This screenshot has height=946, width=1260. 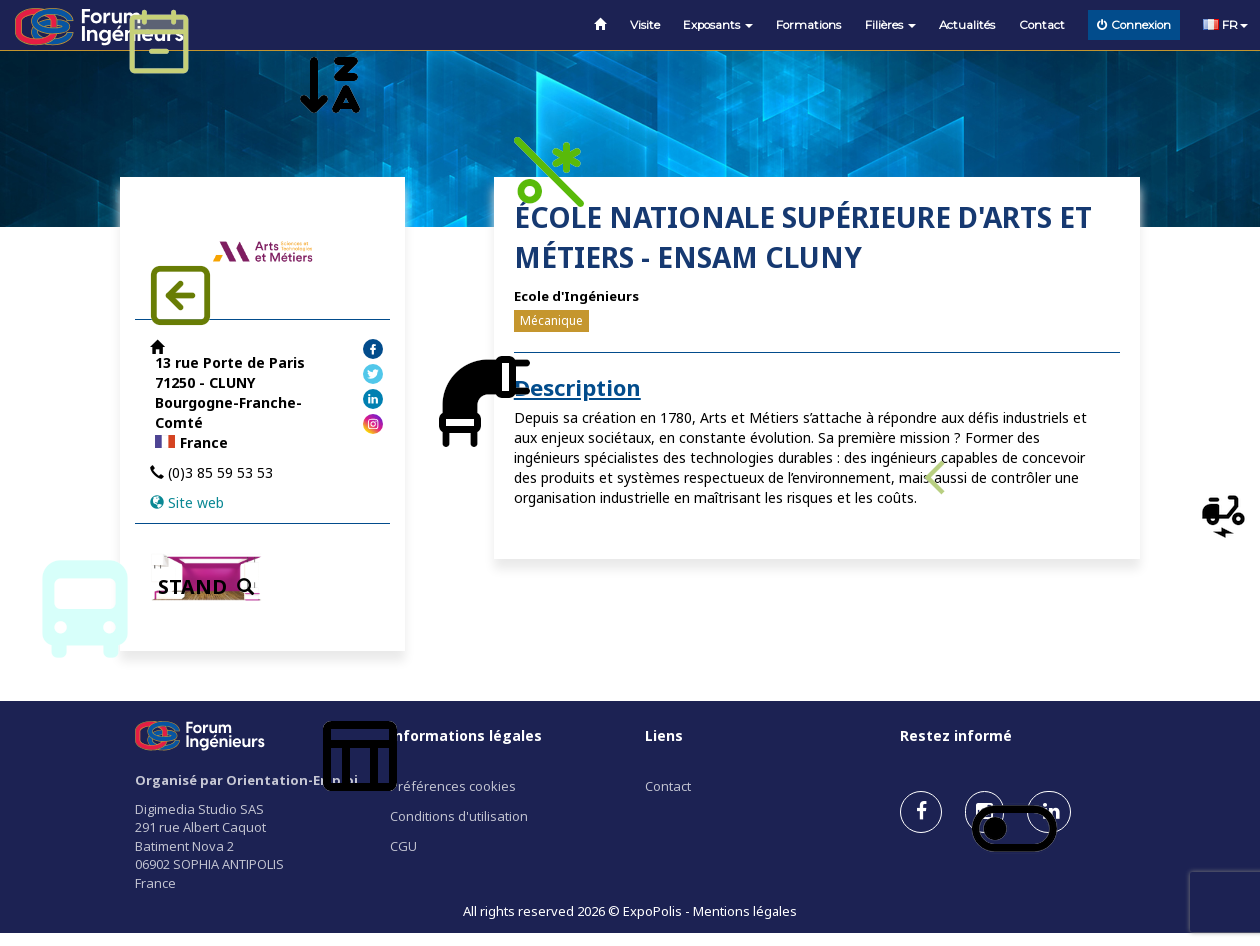 I want to click on sort items alphabetically from Z to A, so click(x=330, y=85).